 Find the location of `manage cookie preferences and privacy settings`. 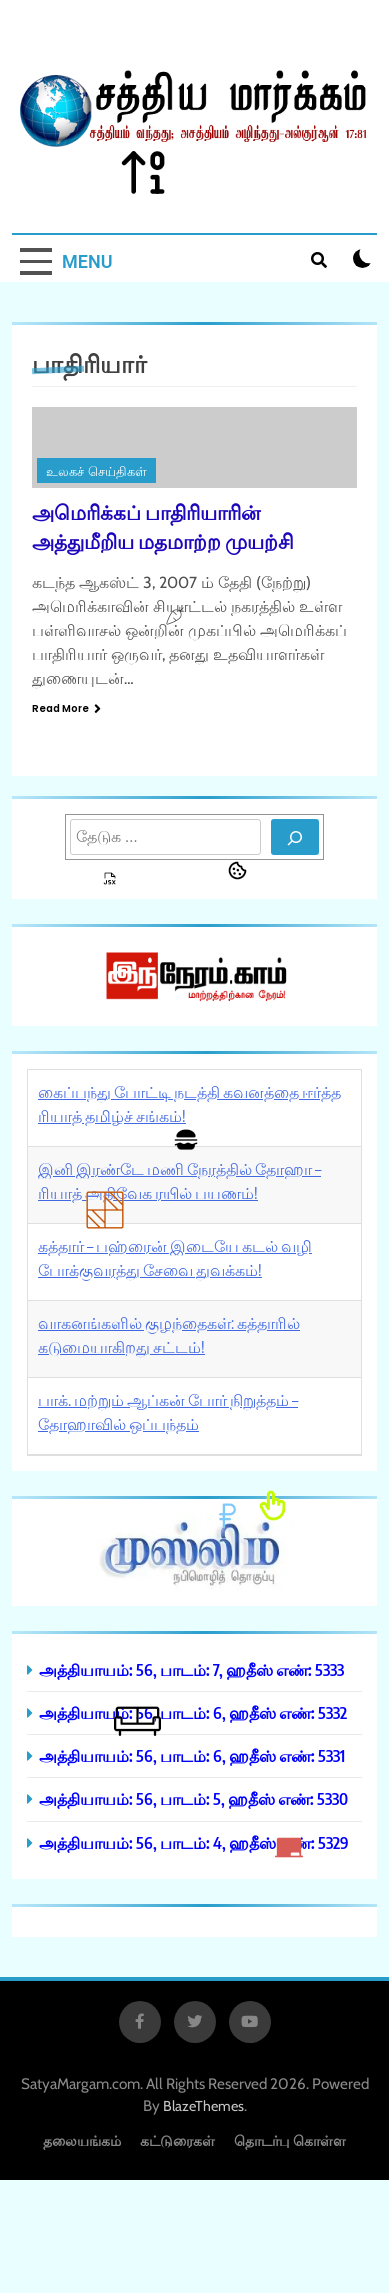

manage cookie preferences and privacy settings is located at coordinates (237, 870).